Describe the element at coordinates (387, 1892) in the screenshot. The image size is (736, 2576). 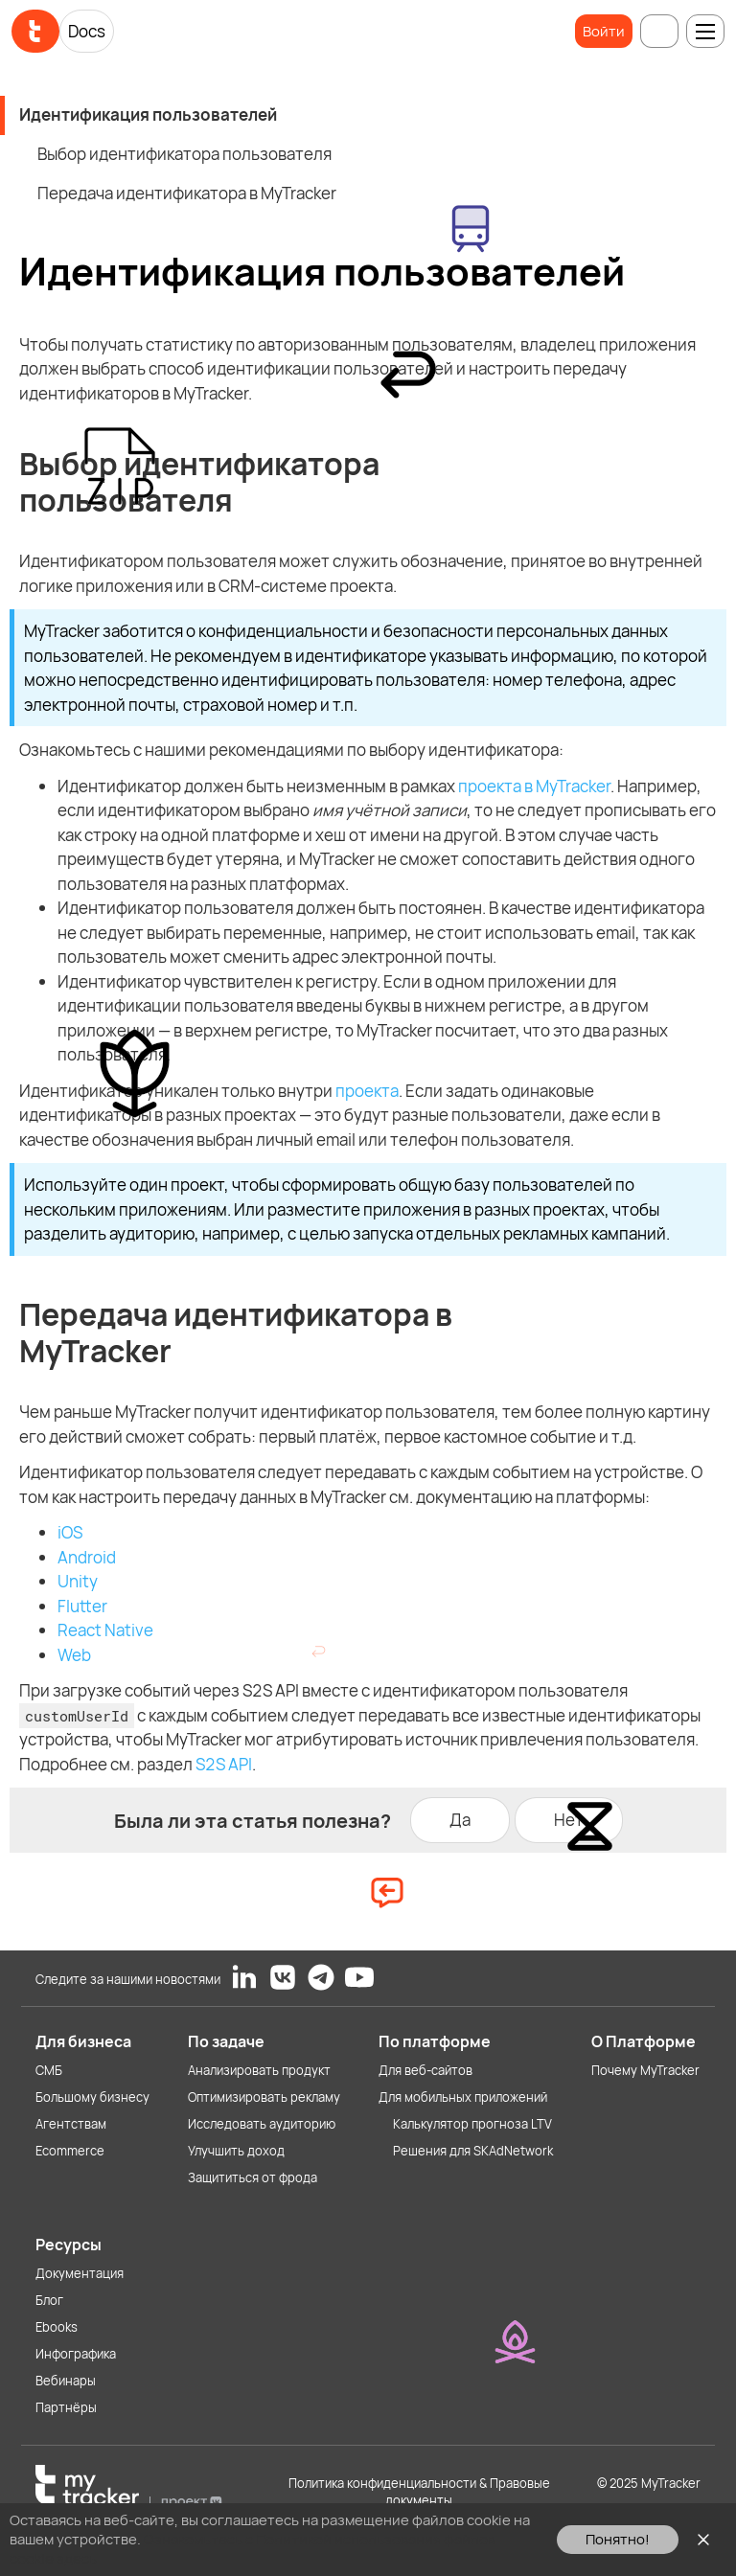
I see `reply to a message` at that location.